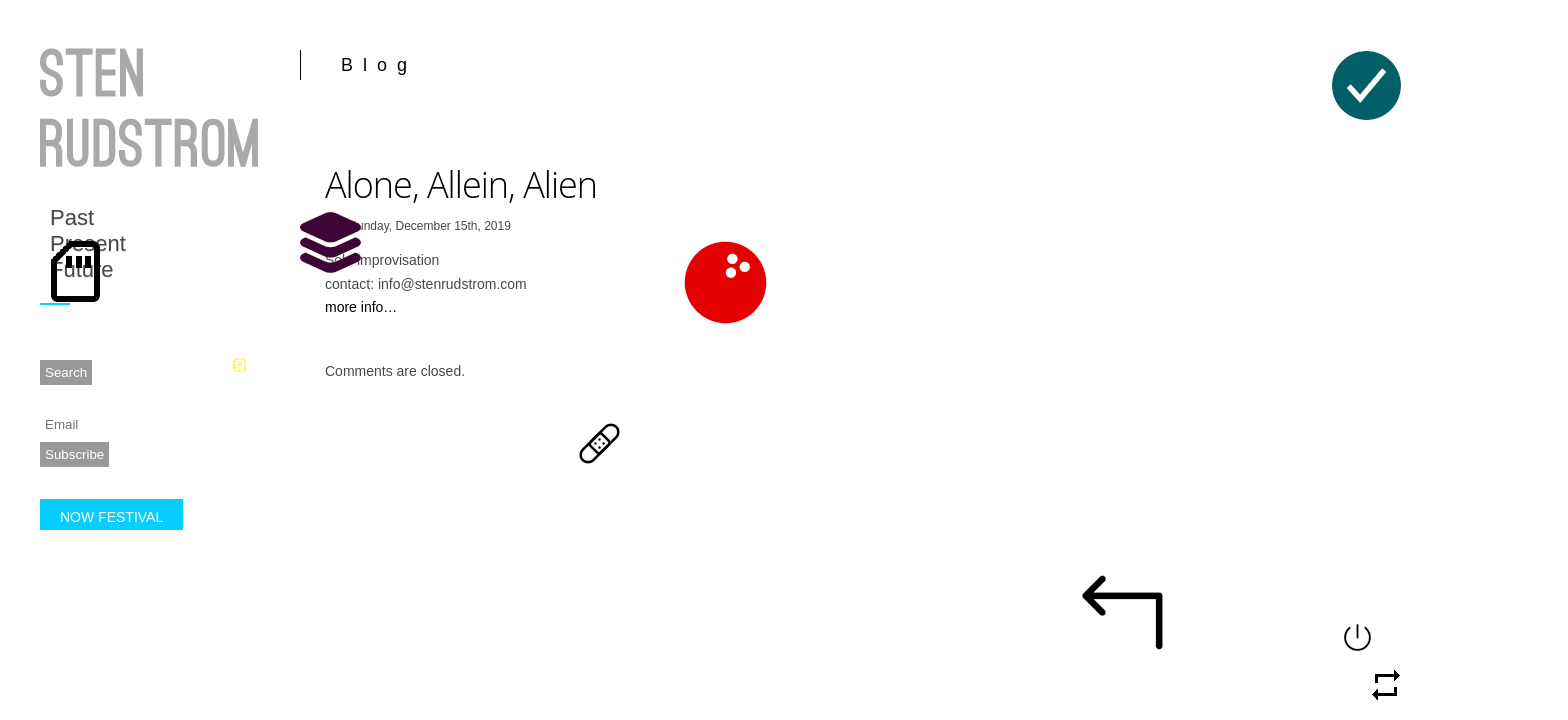 This screenshot has width=1568, height=720. Describe the element at coordinates (1122, 612) in the screenshot. I see `go back to the previous screen` at that location.